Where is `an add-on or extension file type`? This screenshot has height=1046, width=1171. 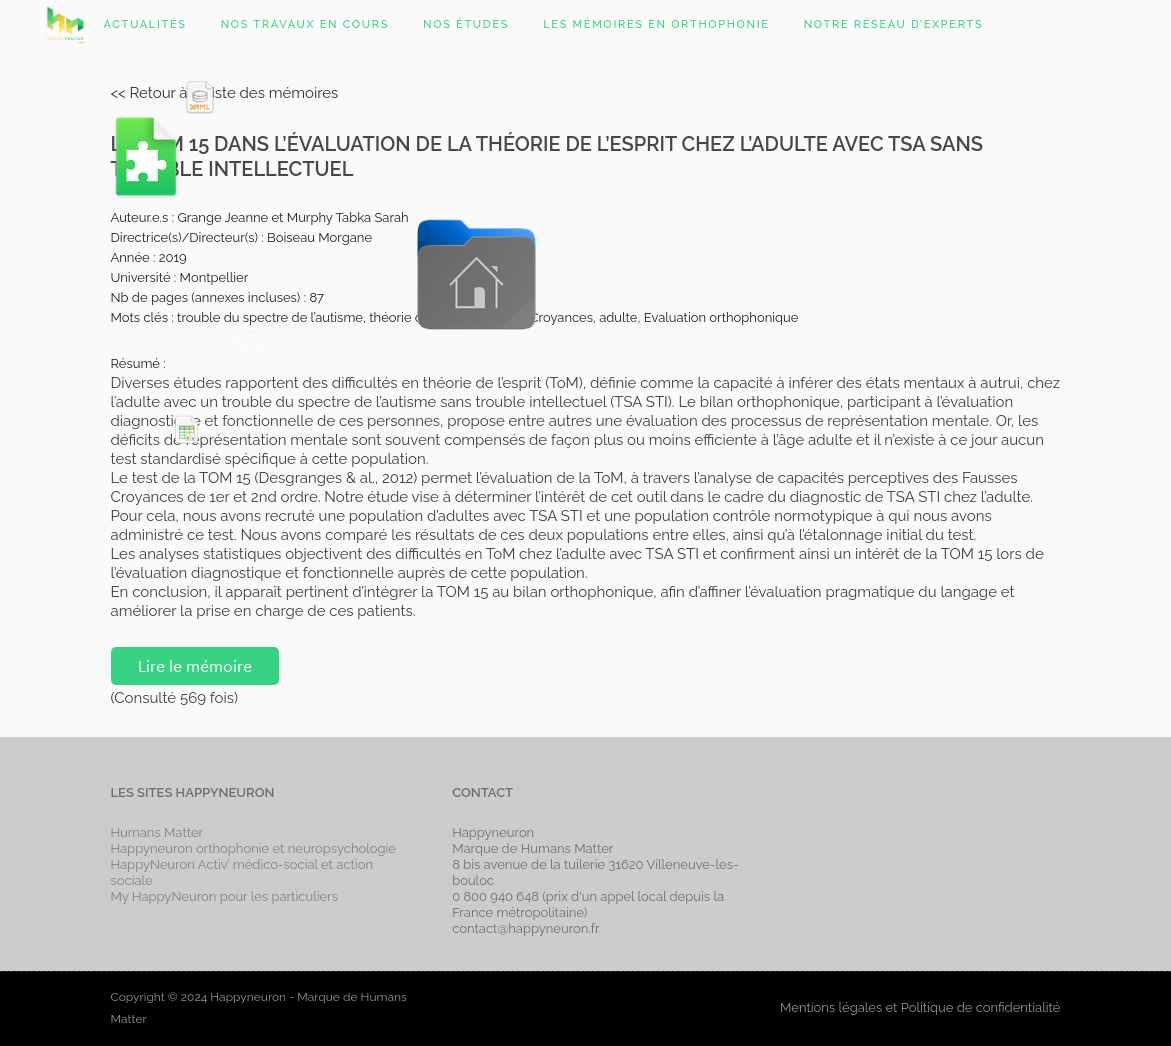 an add-on or extension file type is located at coordinates (146, 158).